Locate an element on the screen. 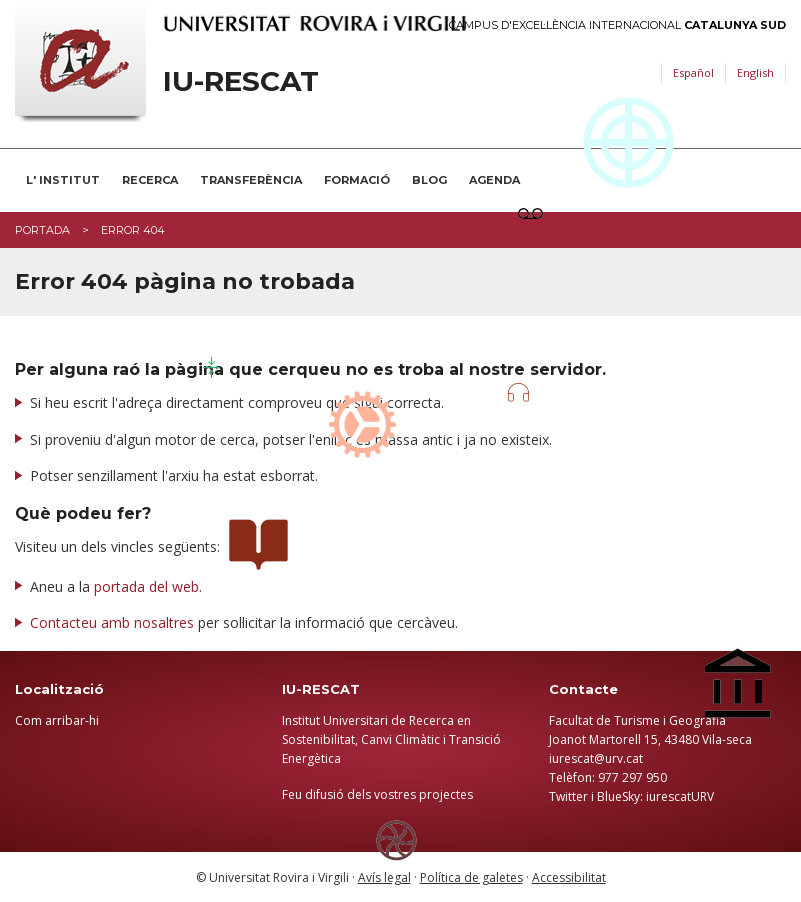  access banking or financial services is located at coordinates (739, 686).